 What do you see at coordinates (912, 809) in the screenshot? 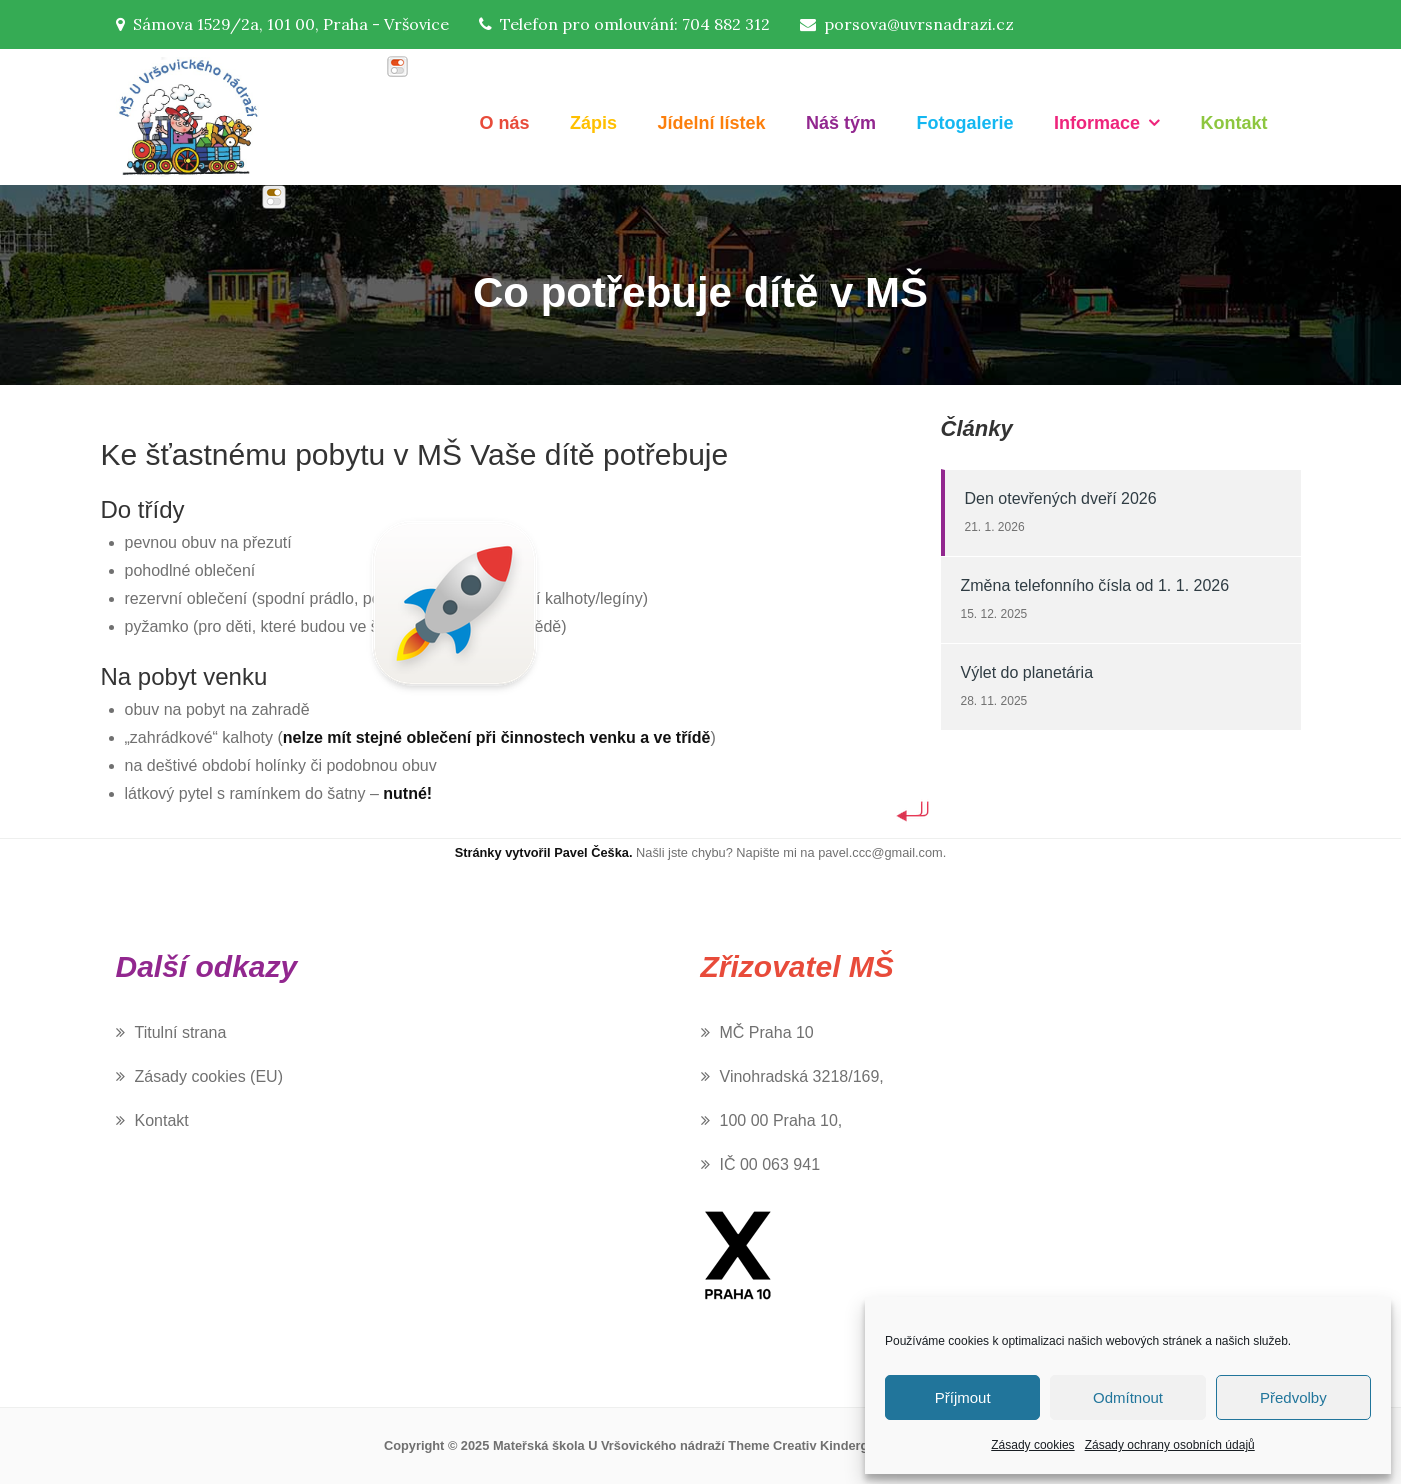
I see `reply to all recipients of an email` at bounding box center [912, 809].